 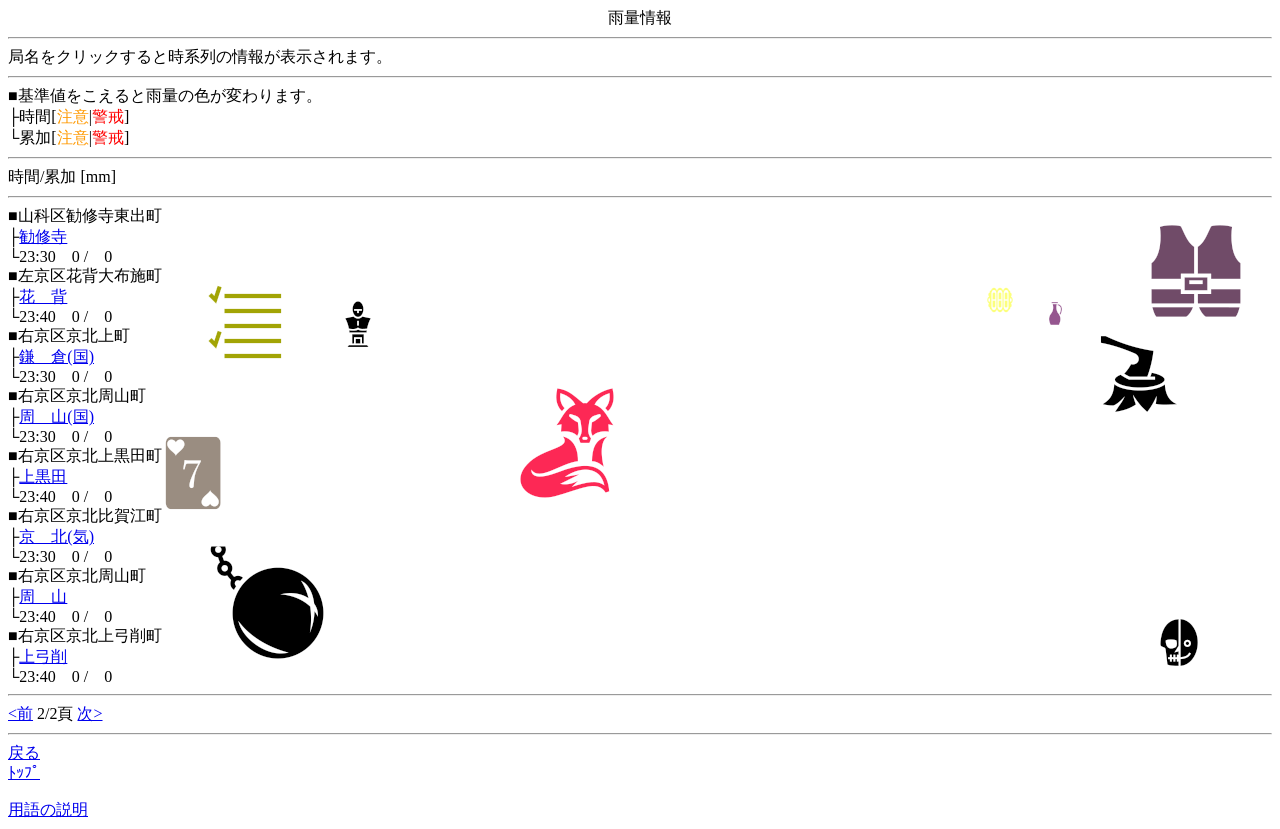 I want to click on view your task checklist, so click(x=249, y=326).